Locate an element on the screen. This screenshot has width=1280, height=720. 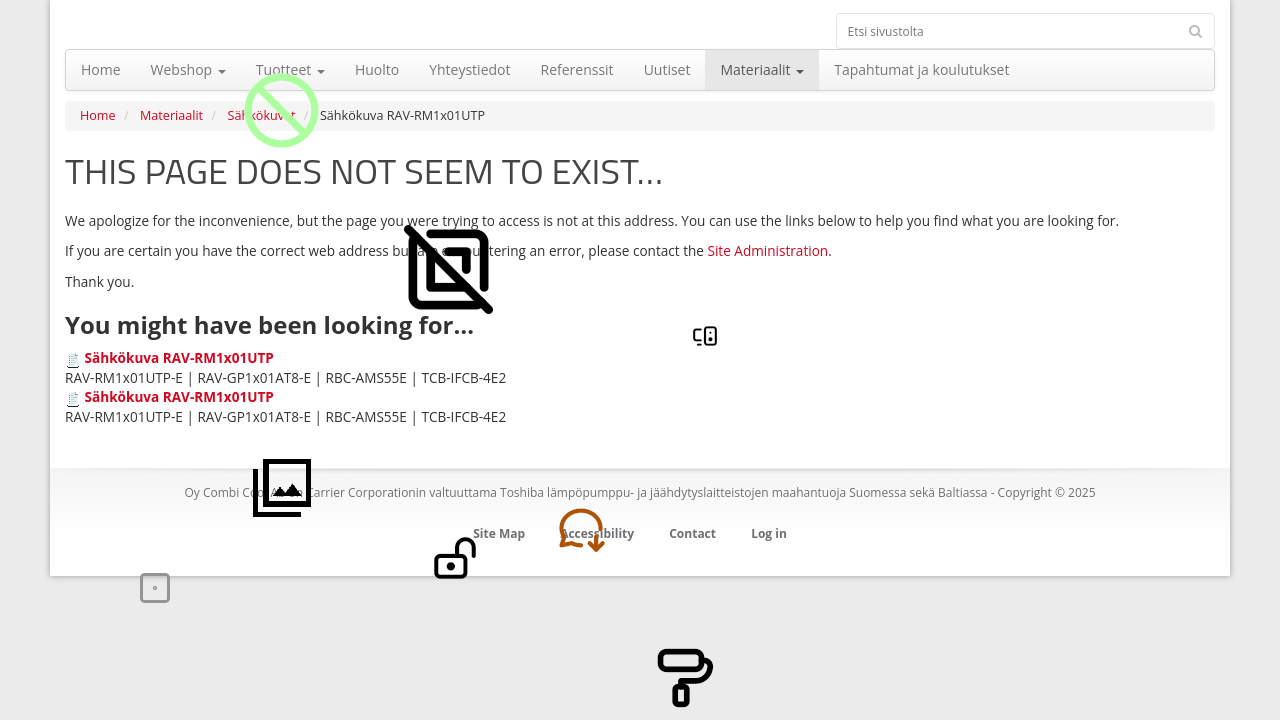
access painting or drawing tools is located at coordinates (681, 678).